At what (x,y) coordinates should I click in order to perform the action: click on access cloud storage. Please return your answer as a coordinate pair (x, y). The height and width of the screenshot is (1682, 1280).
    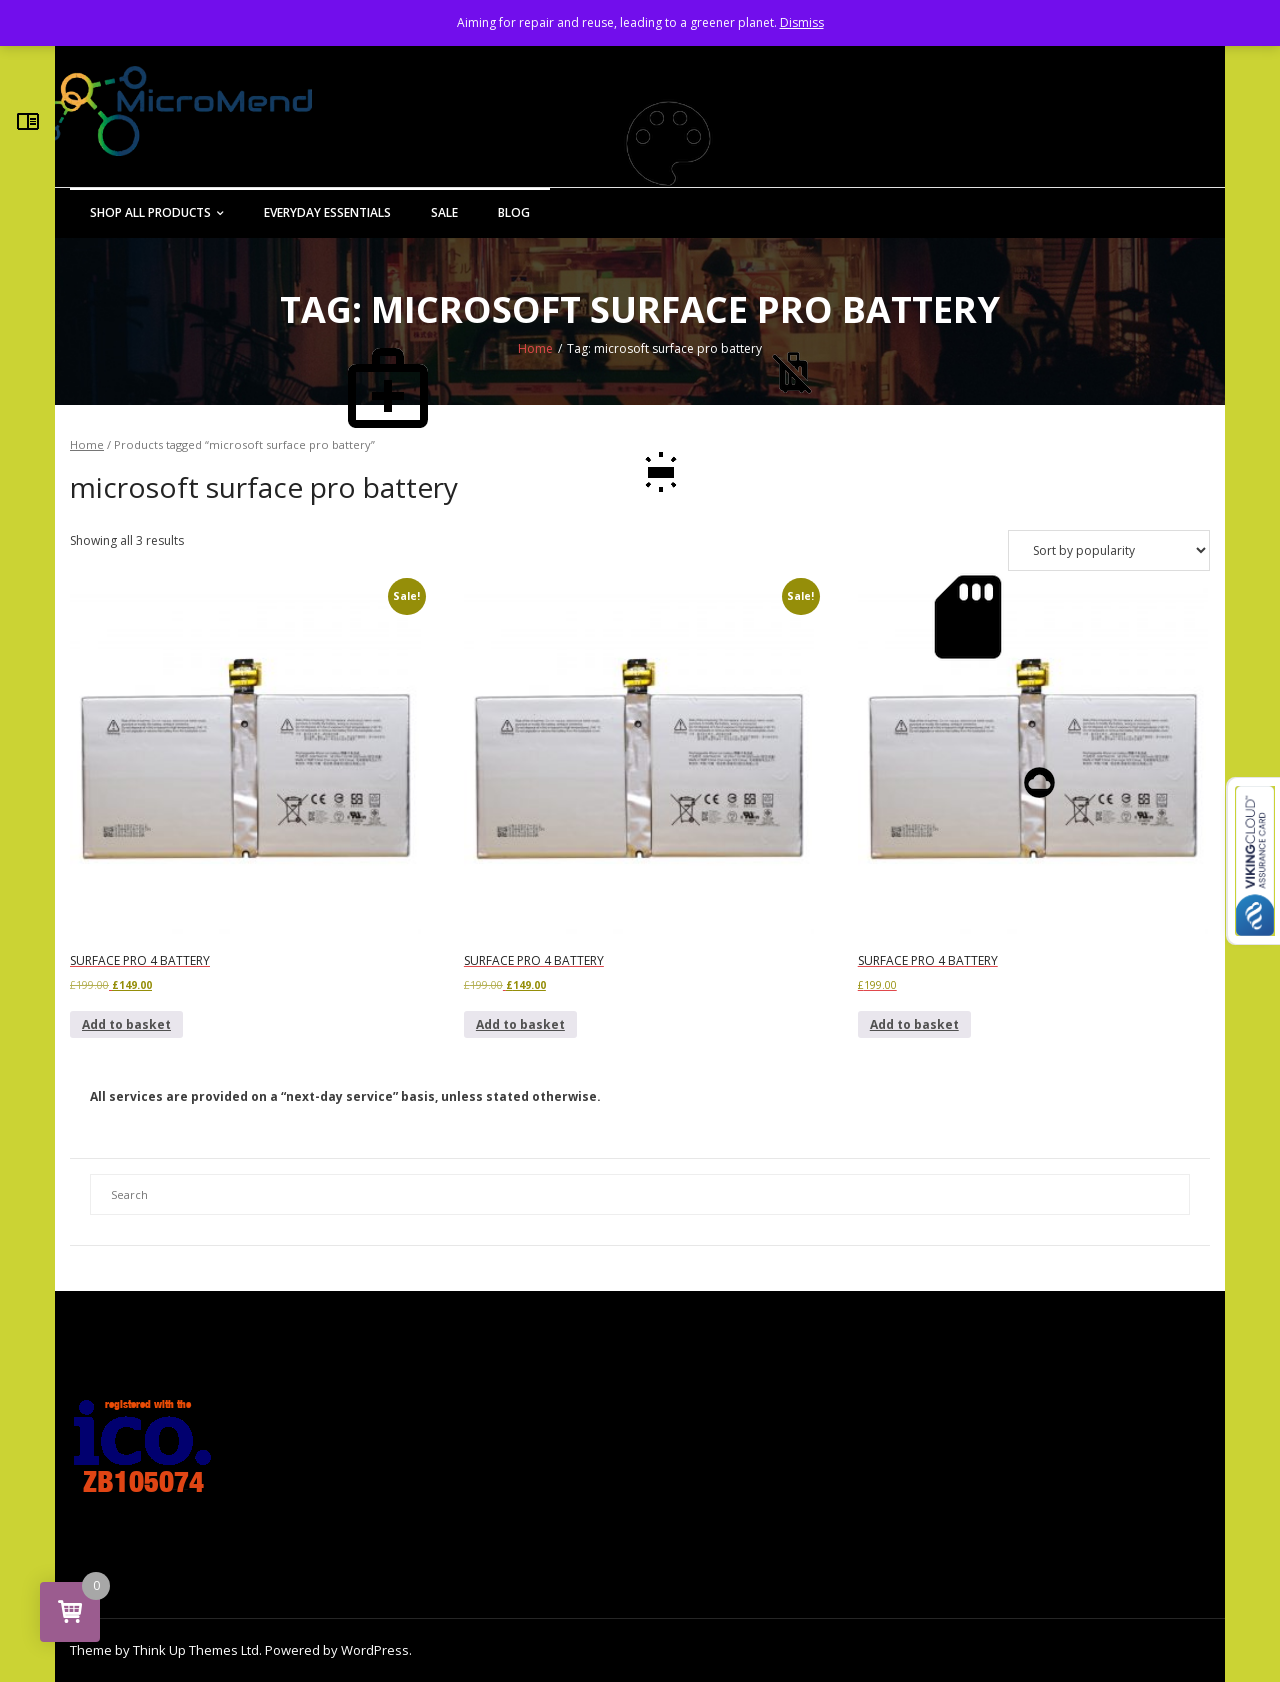
    Looking at the image, I should click on (1039, 782).